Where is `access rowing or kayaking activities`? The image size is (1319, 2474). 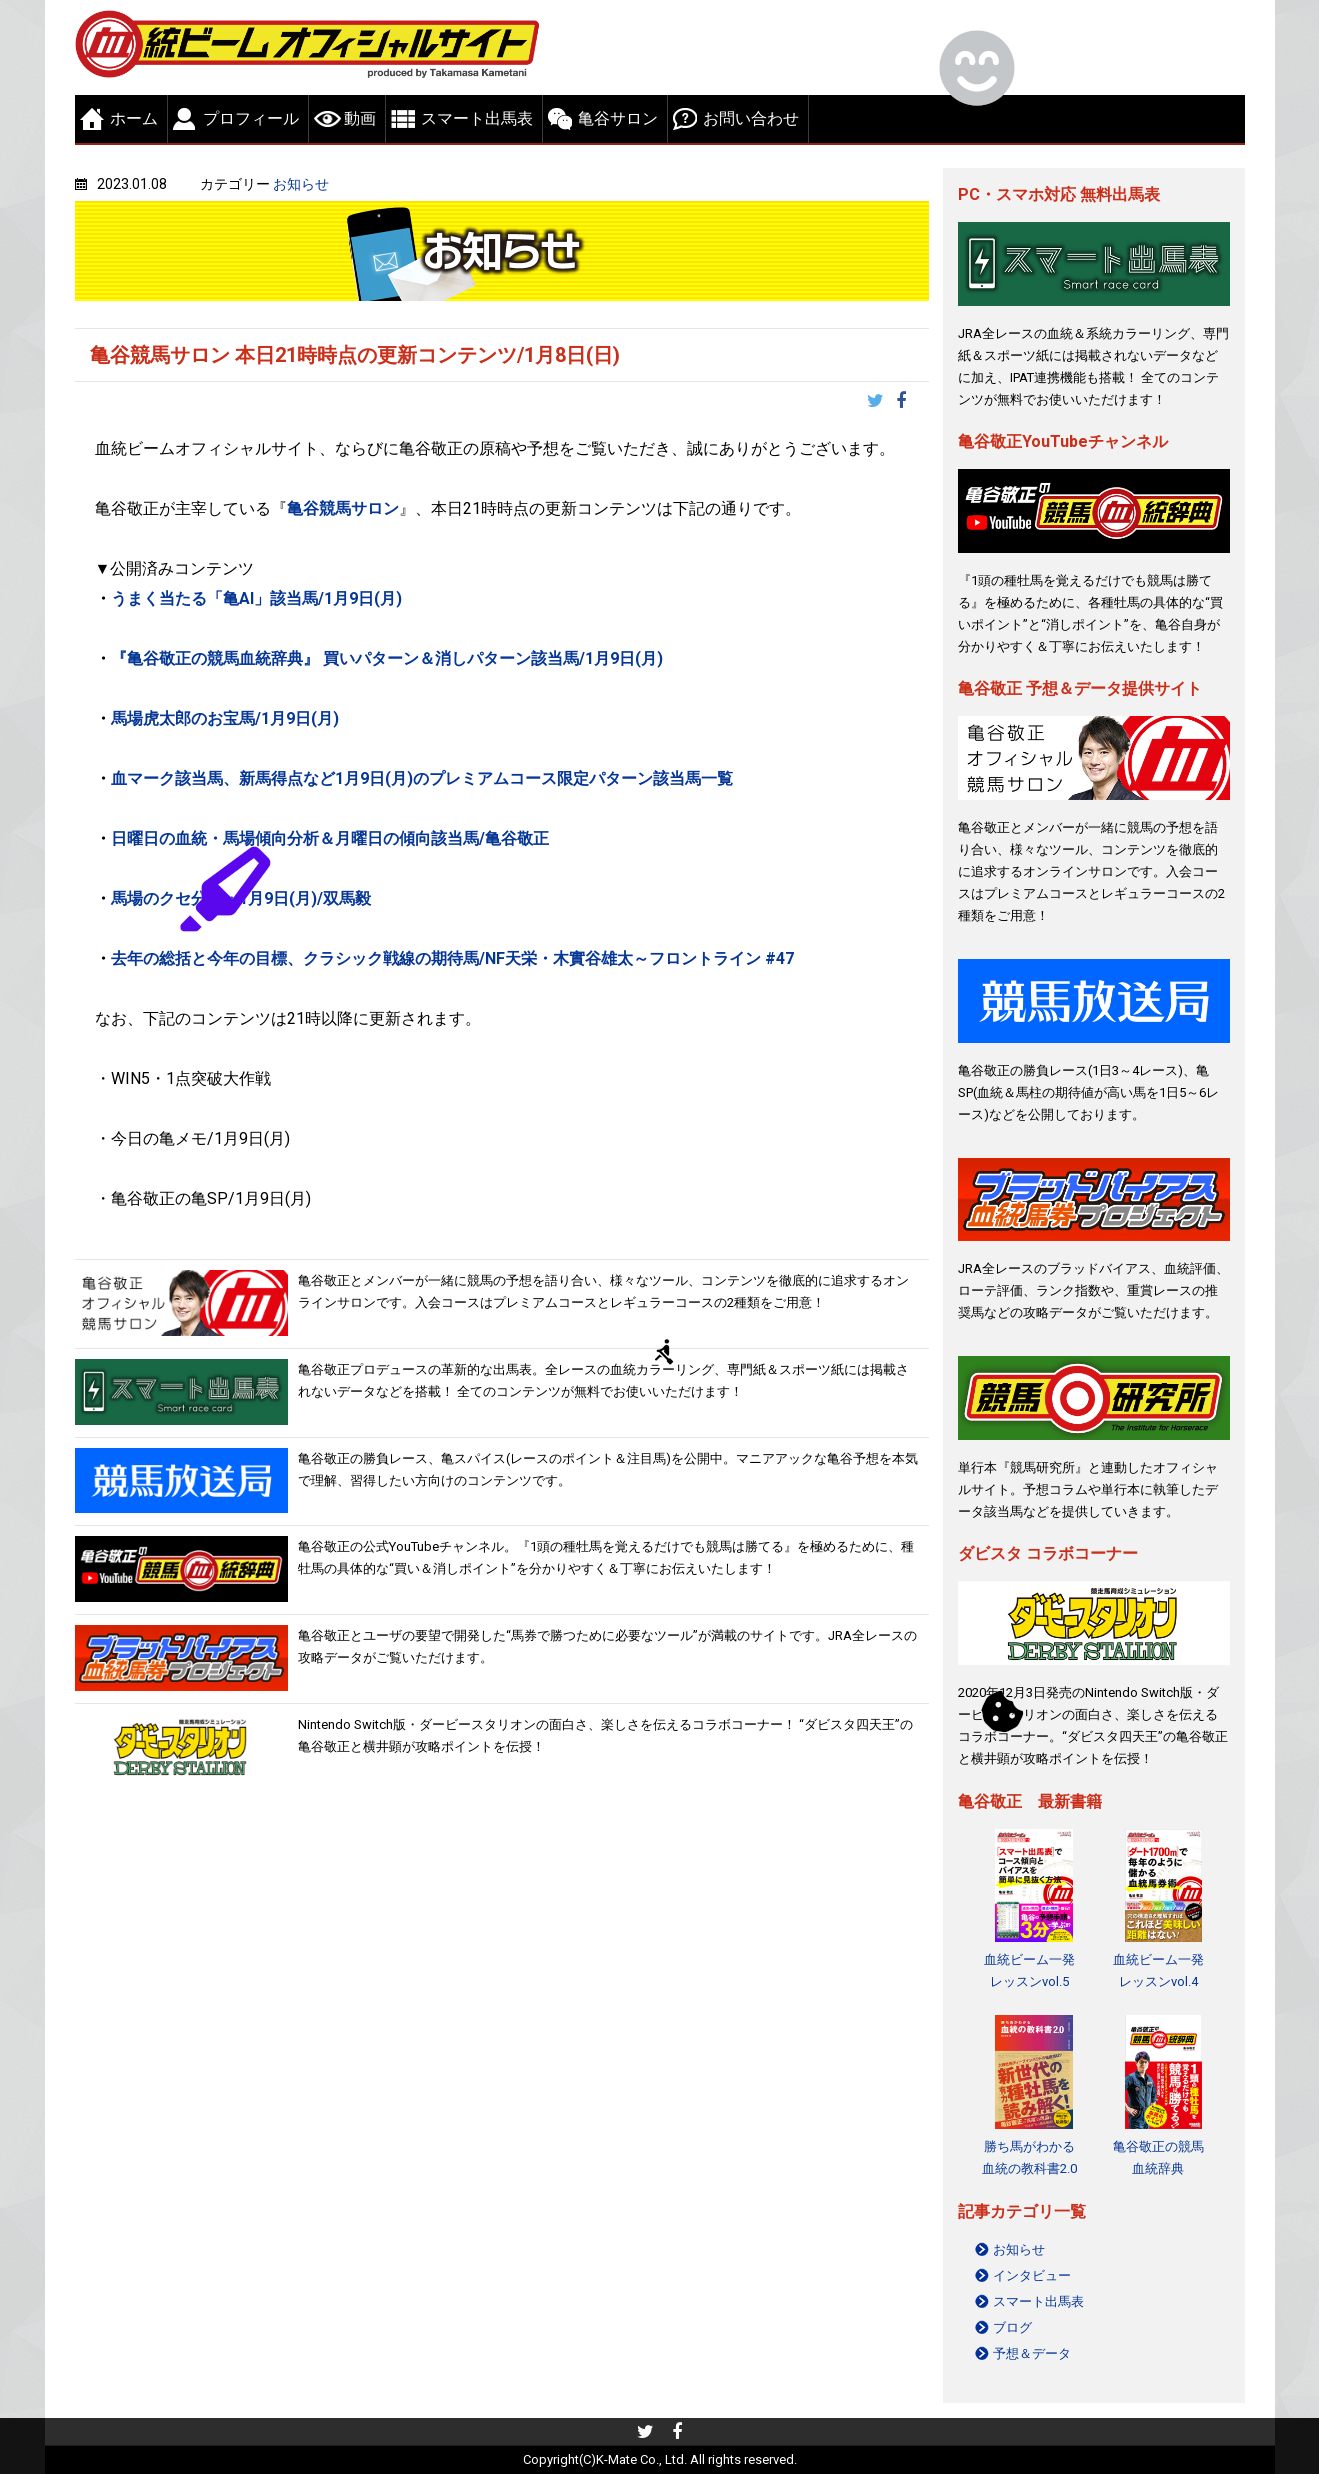 access rowing or kayaking activities is located at coordinates (663, 1351).